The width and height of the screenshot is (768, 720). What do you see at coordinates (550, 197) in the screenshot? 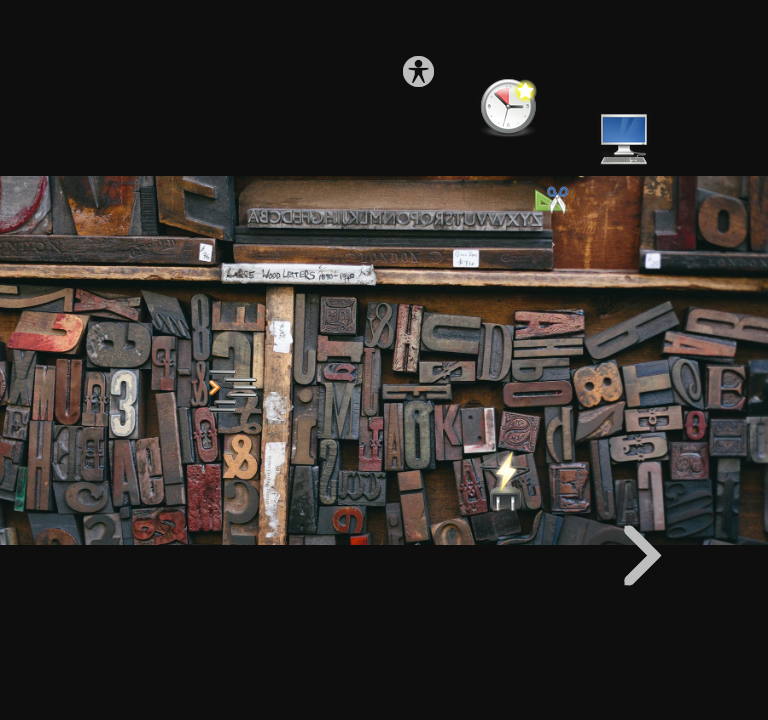
I see `access utility and accessory applications` at bounding box center [550, 197].